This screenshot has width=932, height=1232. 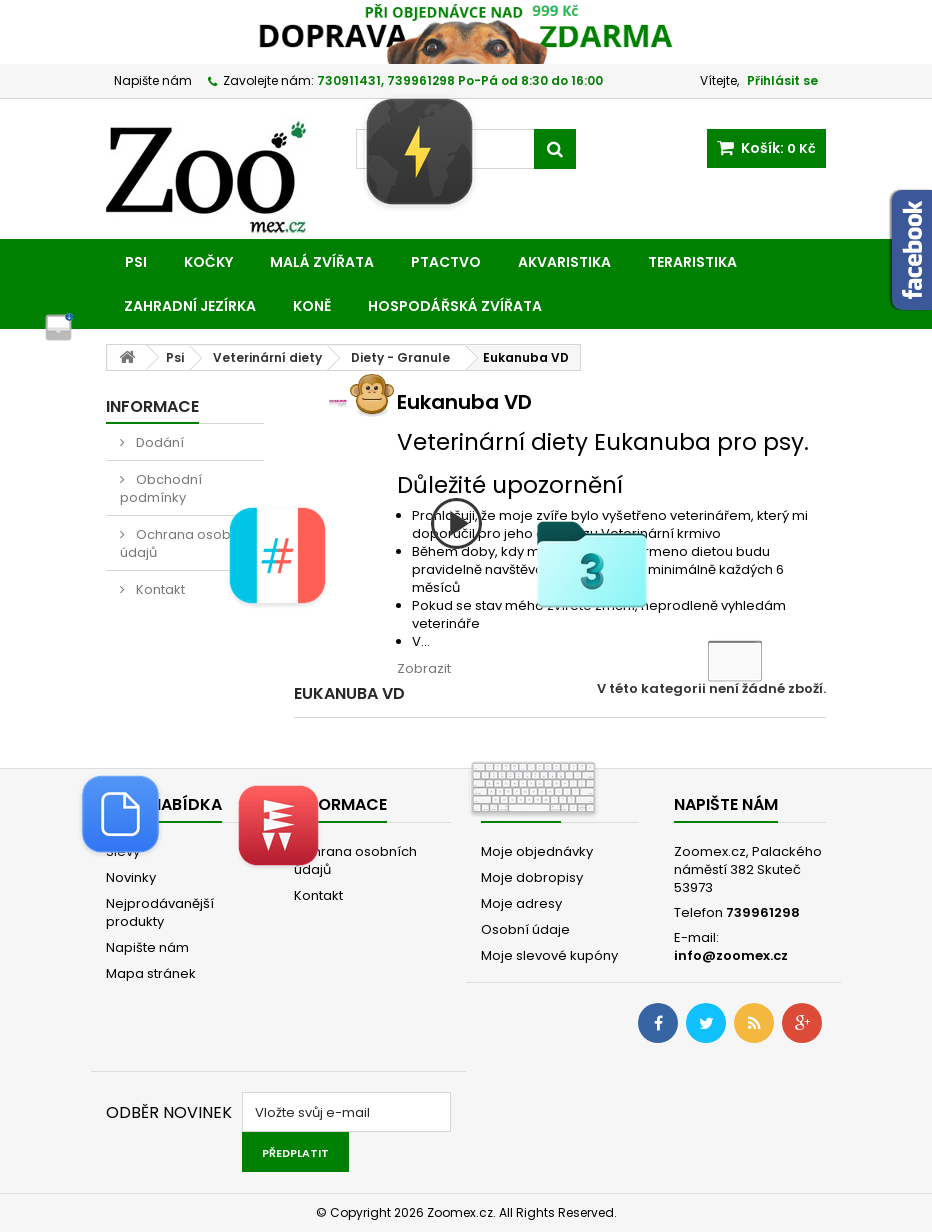 What do you see at coordinates (591, 567) in the screenshot?
I see `folder containing autodesk 3ds max project files` at bounding box center [591, 567].